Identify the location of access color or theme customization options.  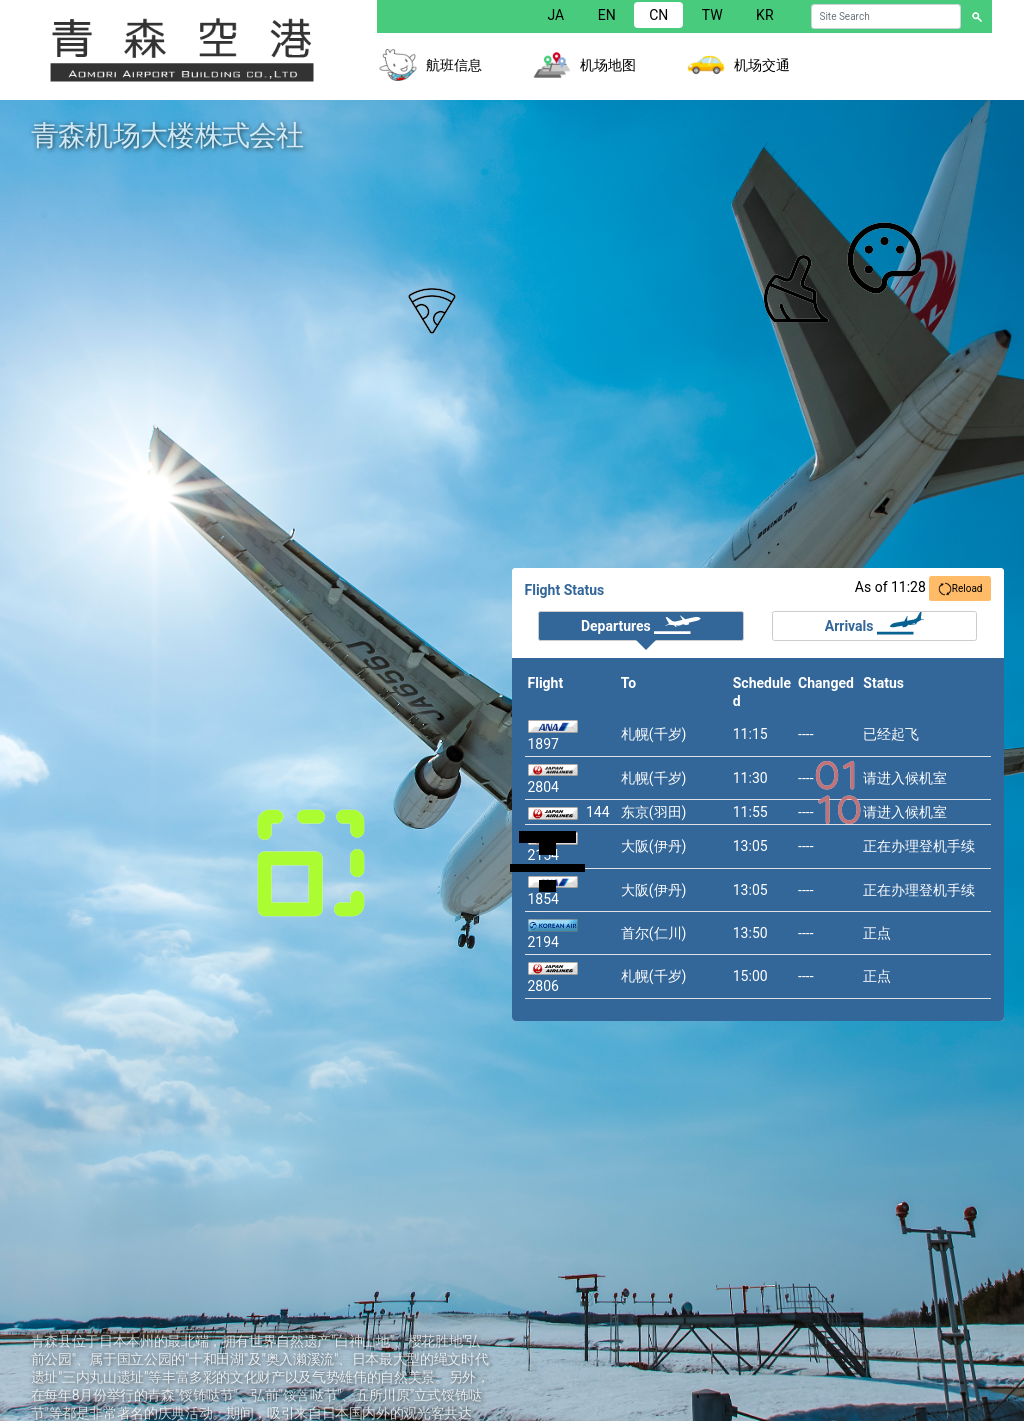
(884, 259).